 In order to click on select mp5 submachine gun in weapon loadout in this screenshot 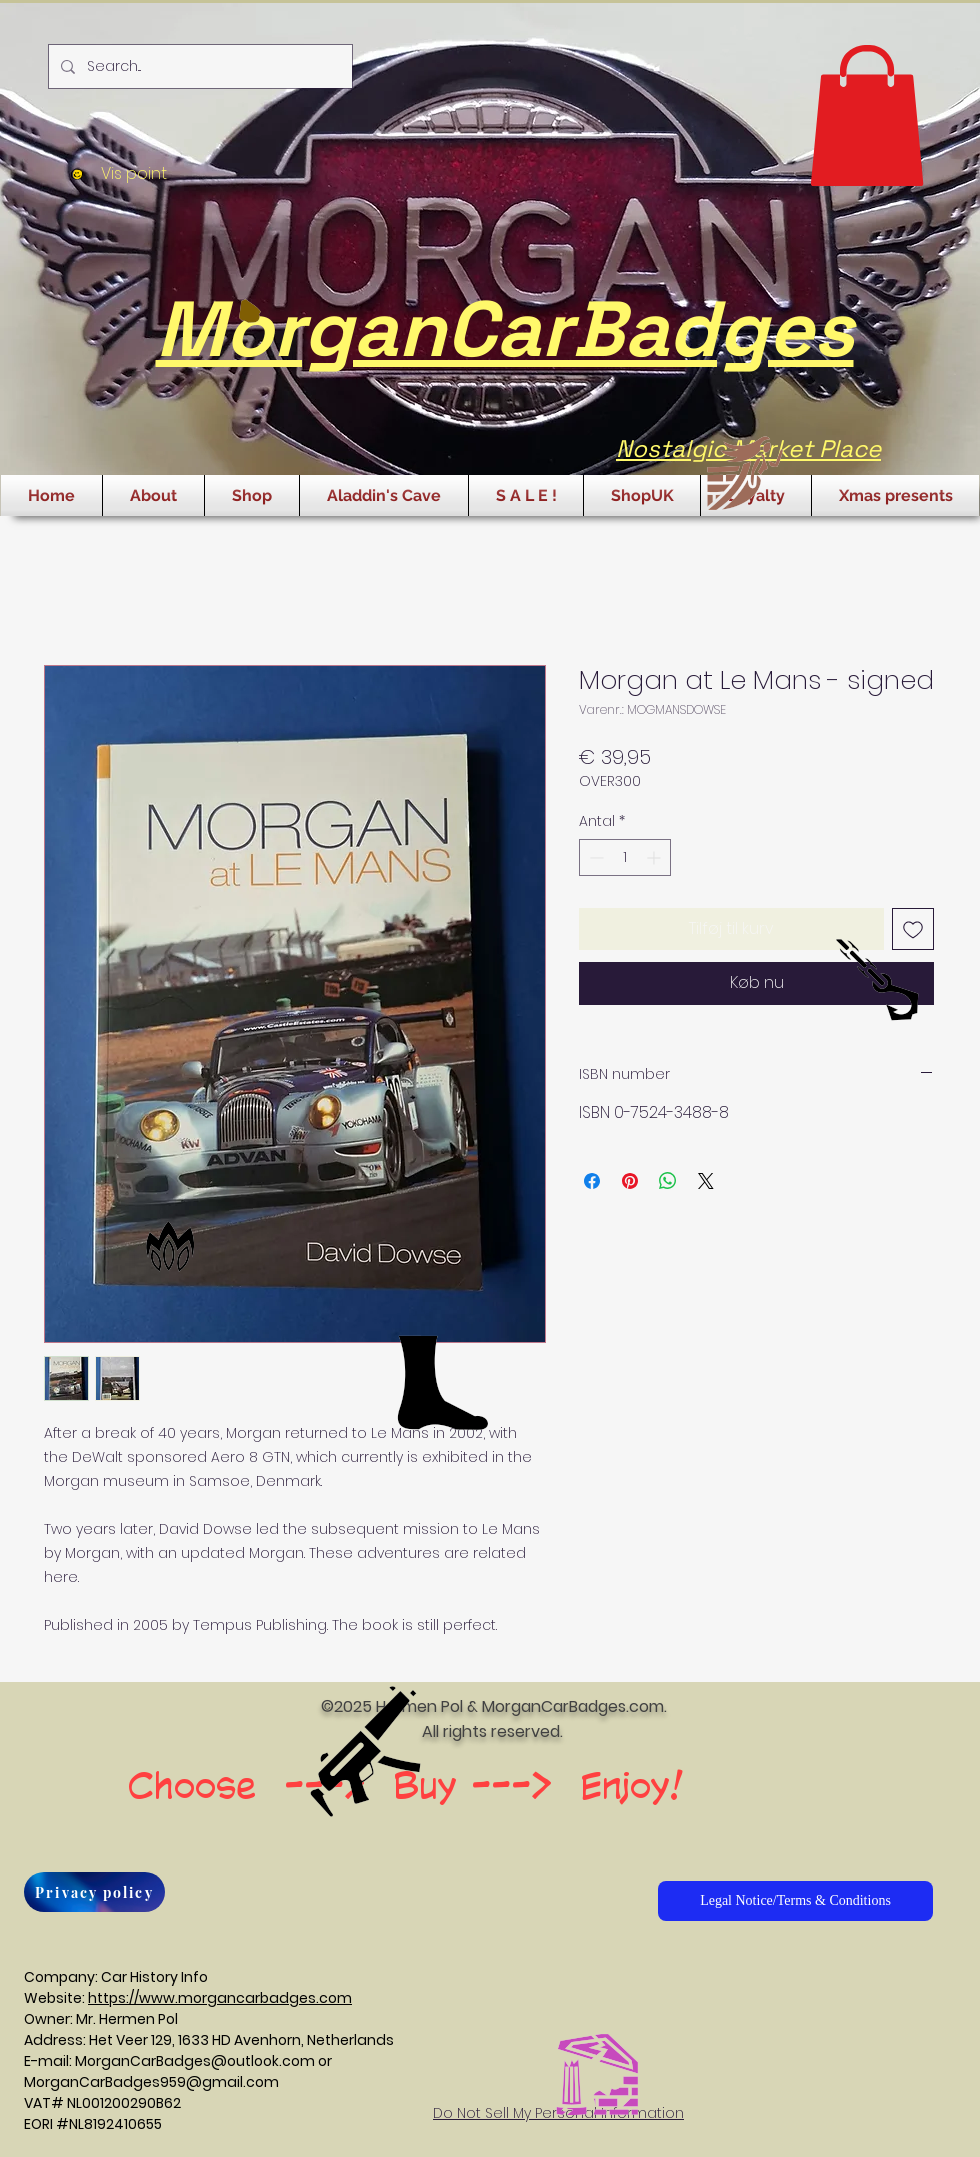, I will do `click(365, 1751)`.